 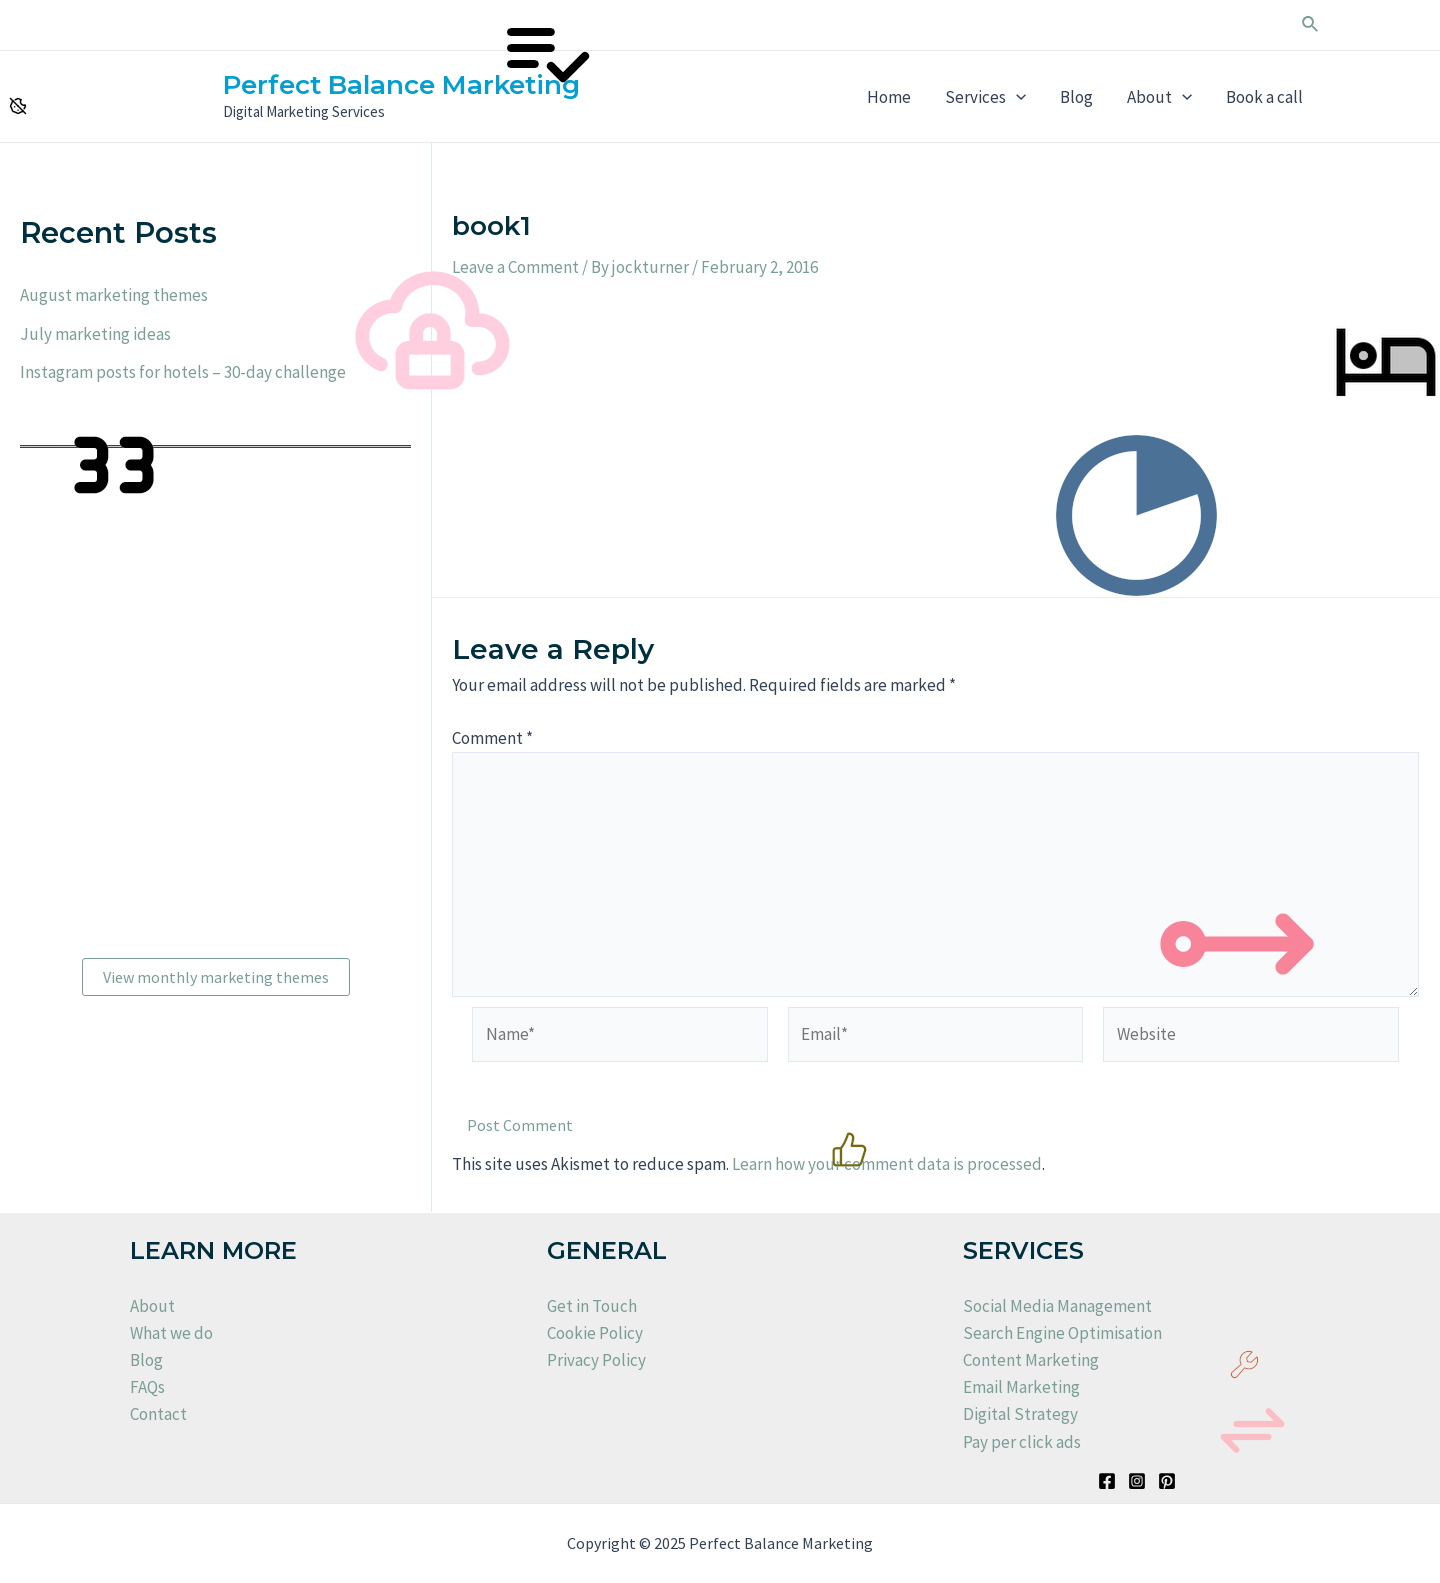 What do you see at coordinates (1237, 944) in the screenshot?
I see `proceed to the next step` at bounding box center [1237, 944].